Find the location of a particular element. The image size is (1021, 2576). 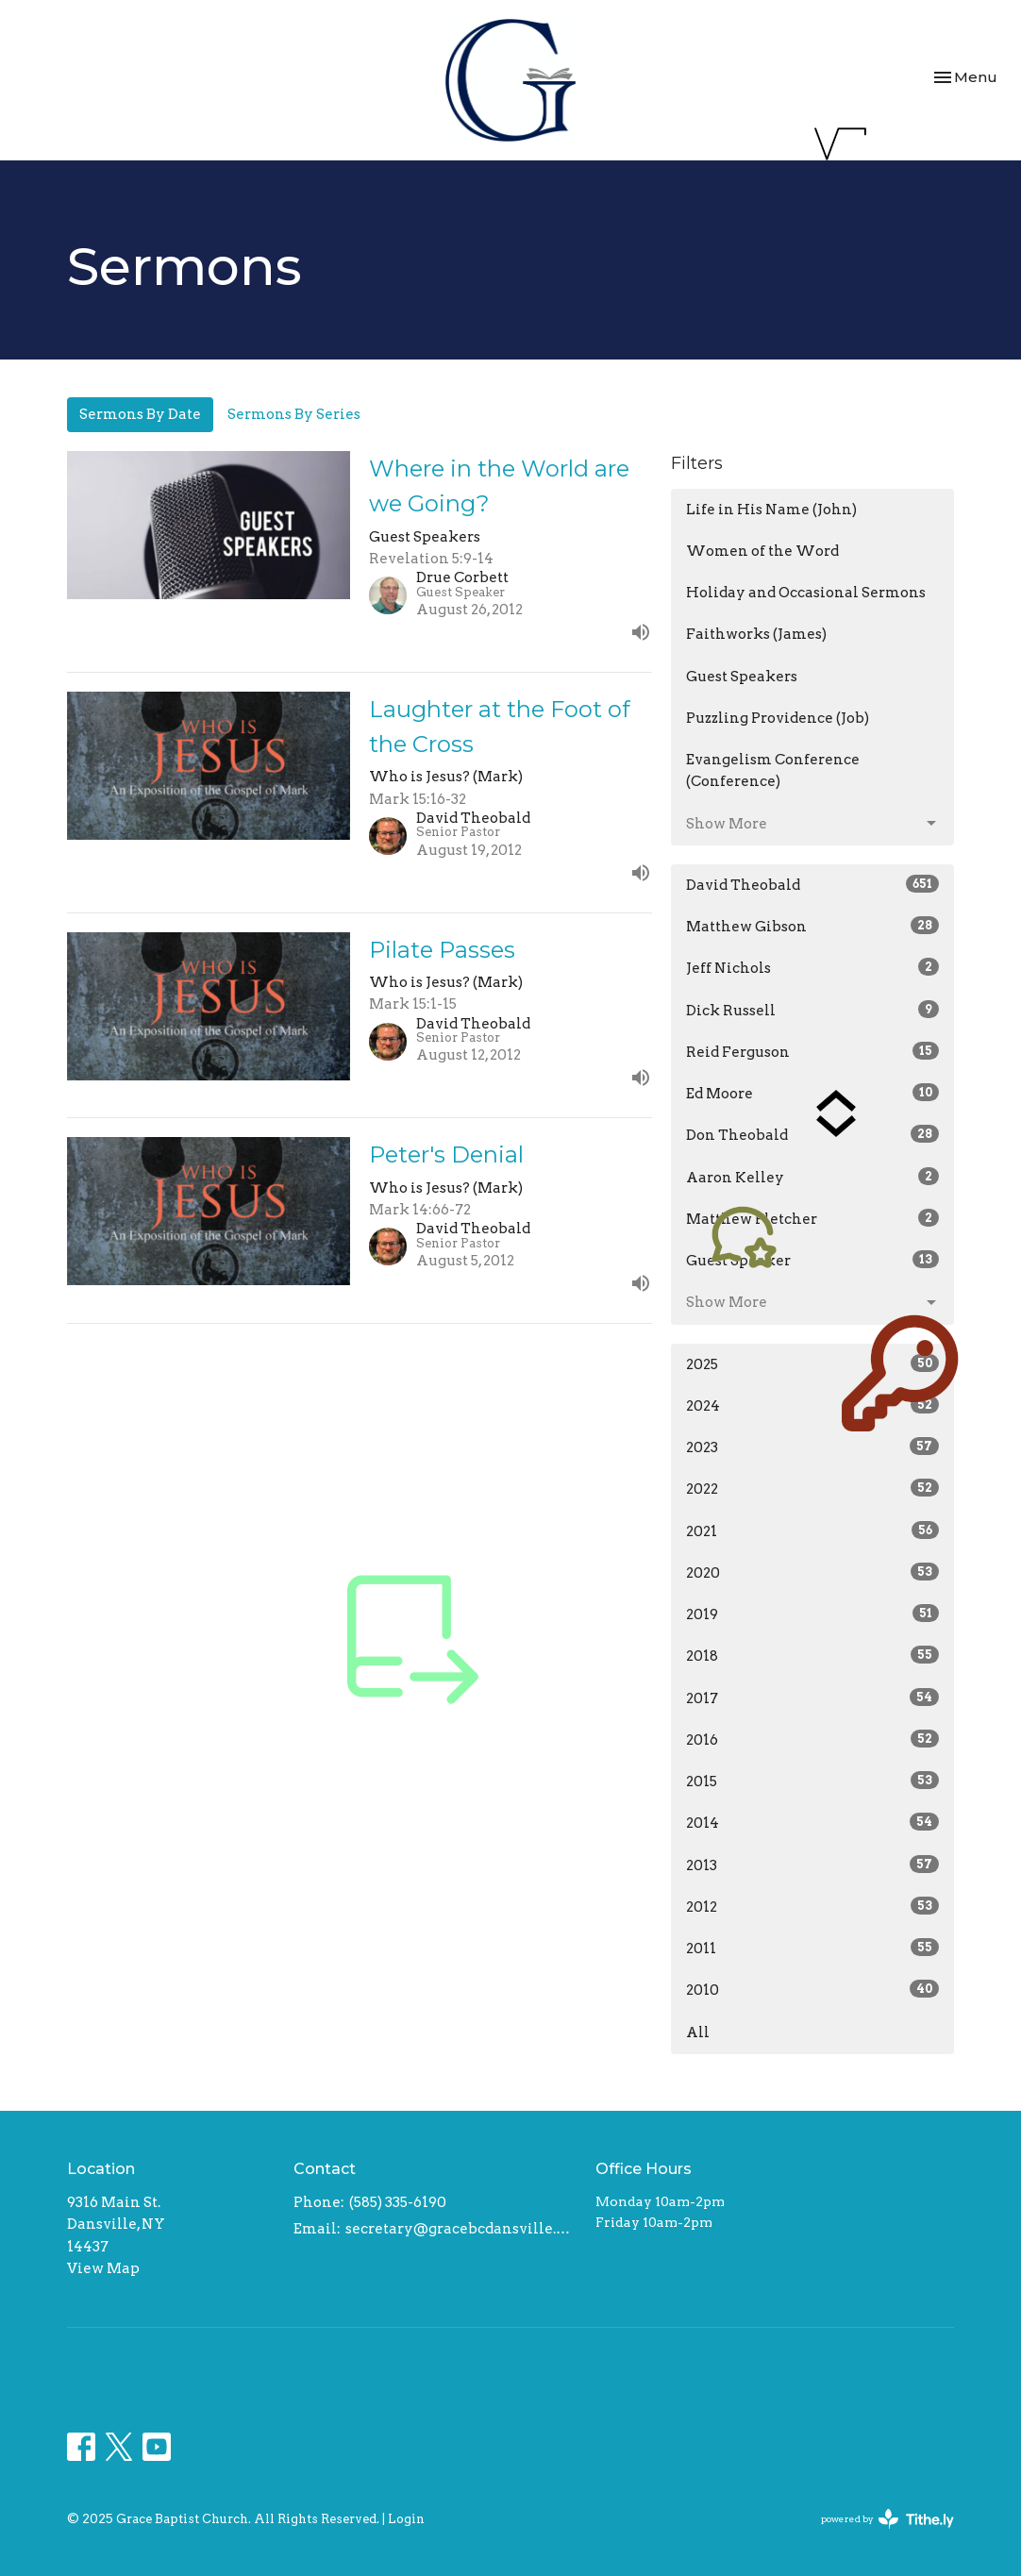

insert a square root symbol is located at coordinates (838, 140).